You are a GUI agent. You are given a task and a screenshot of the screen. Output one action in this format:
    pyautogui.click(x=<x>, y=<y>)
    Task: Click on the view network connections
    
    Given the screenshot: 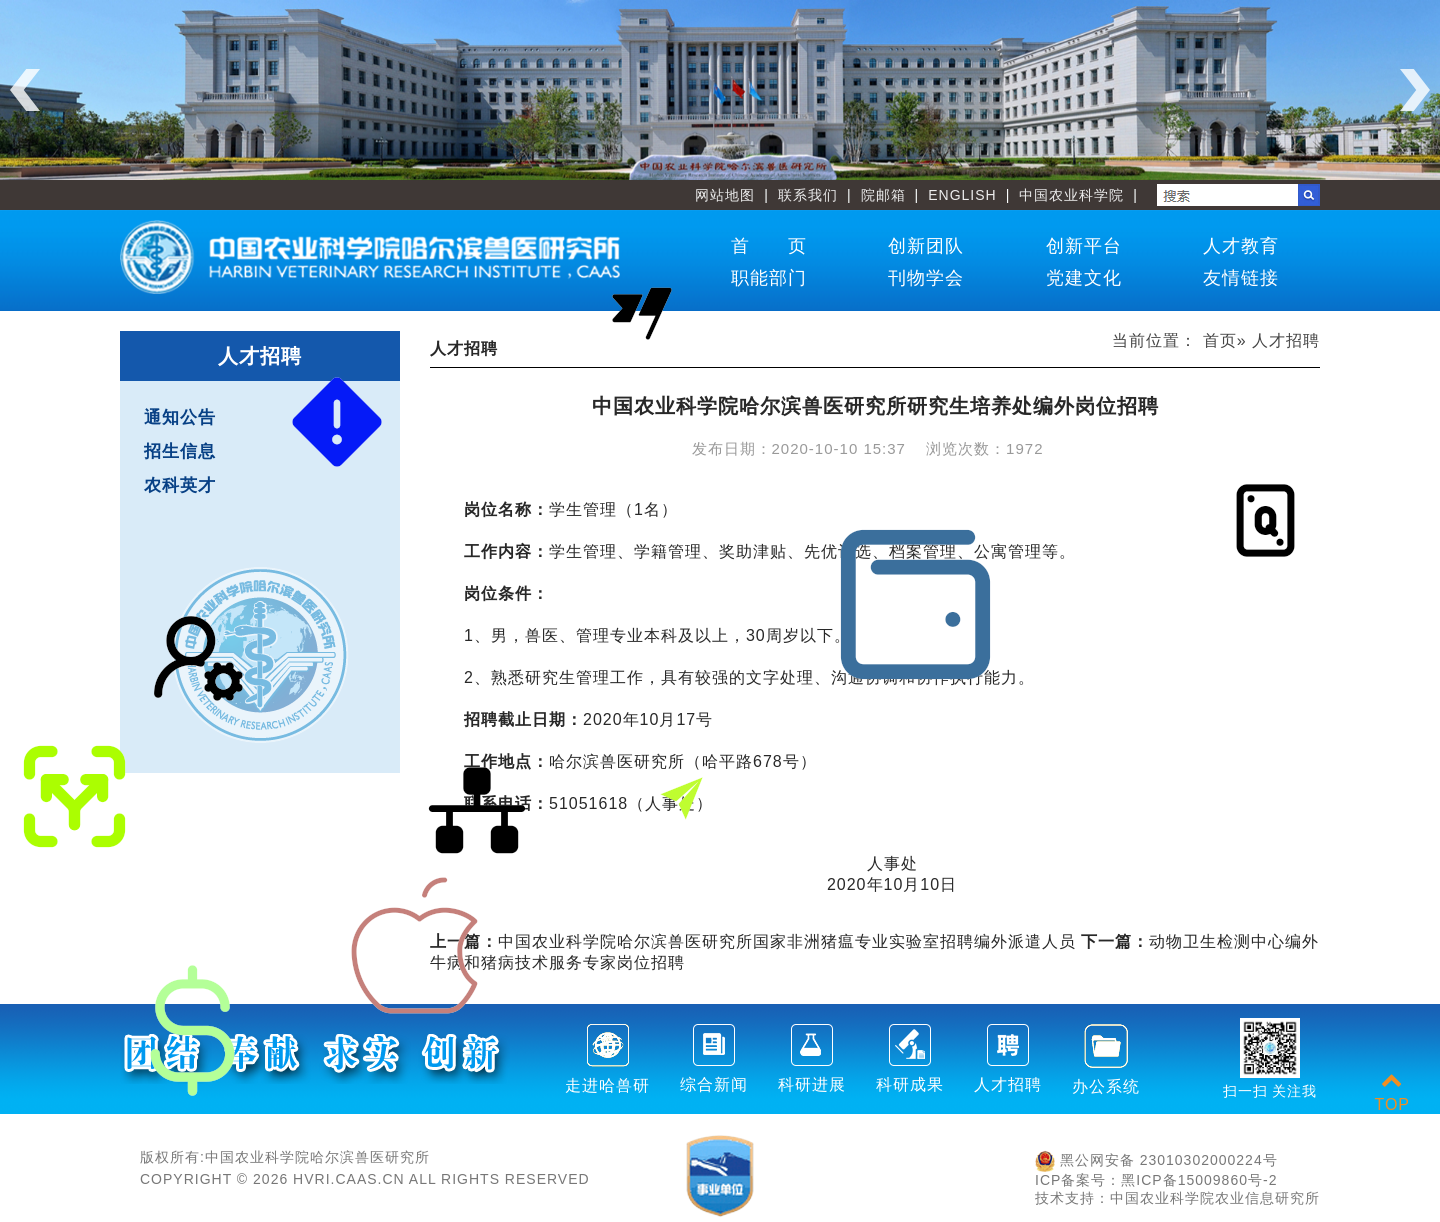 What is the action you would take?
    pyautogui.click(x=477, y=812)
    